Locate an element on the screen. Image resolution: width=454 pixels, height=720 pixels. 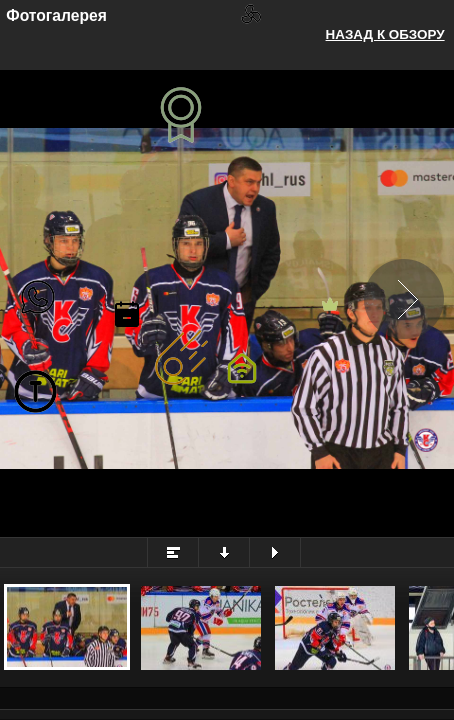
access smart home settings is located at coordinates (242, 369).